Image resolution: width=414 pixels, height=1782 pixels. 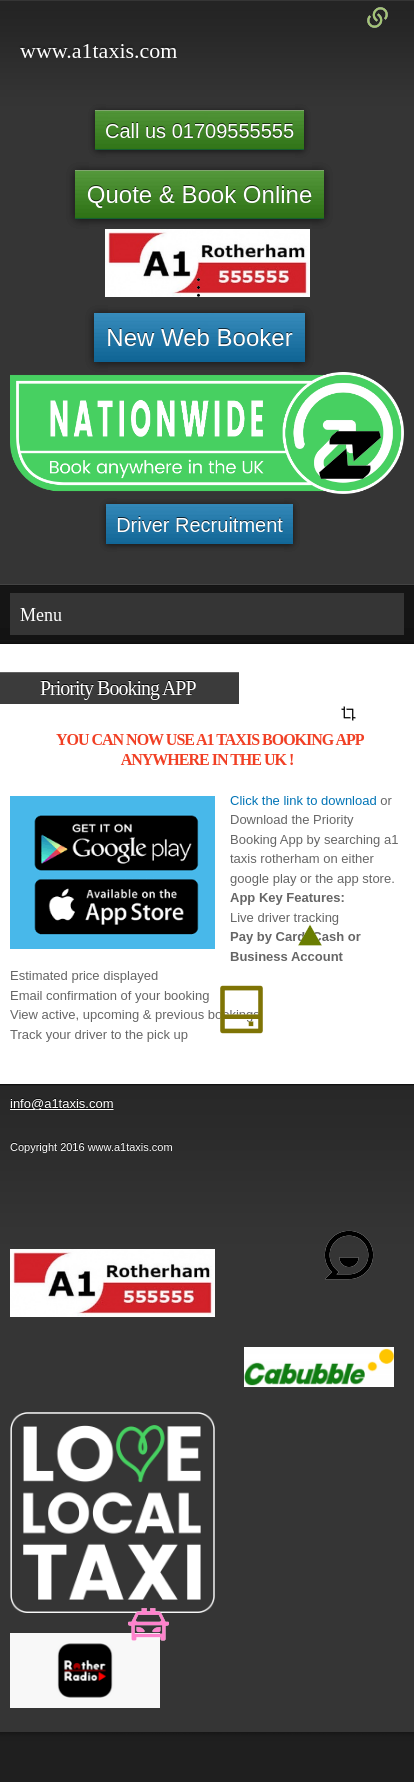 What do you see at coordinates (310, 935) in the screenshot?
I see `vercel logo` at bounding box center [310, 935].